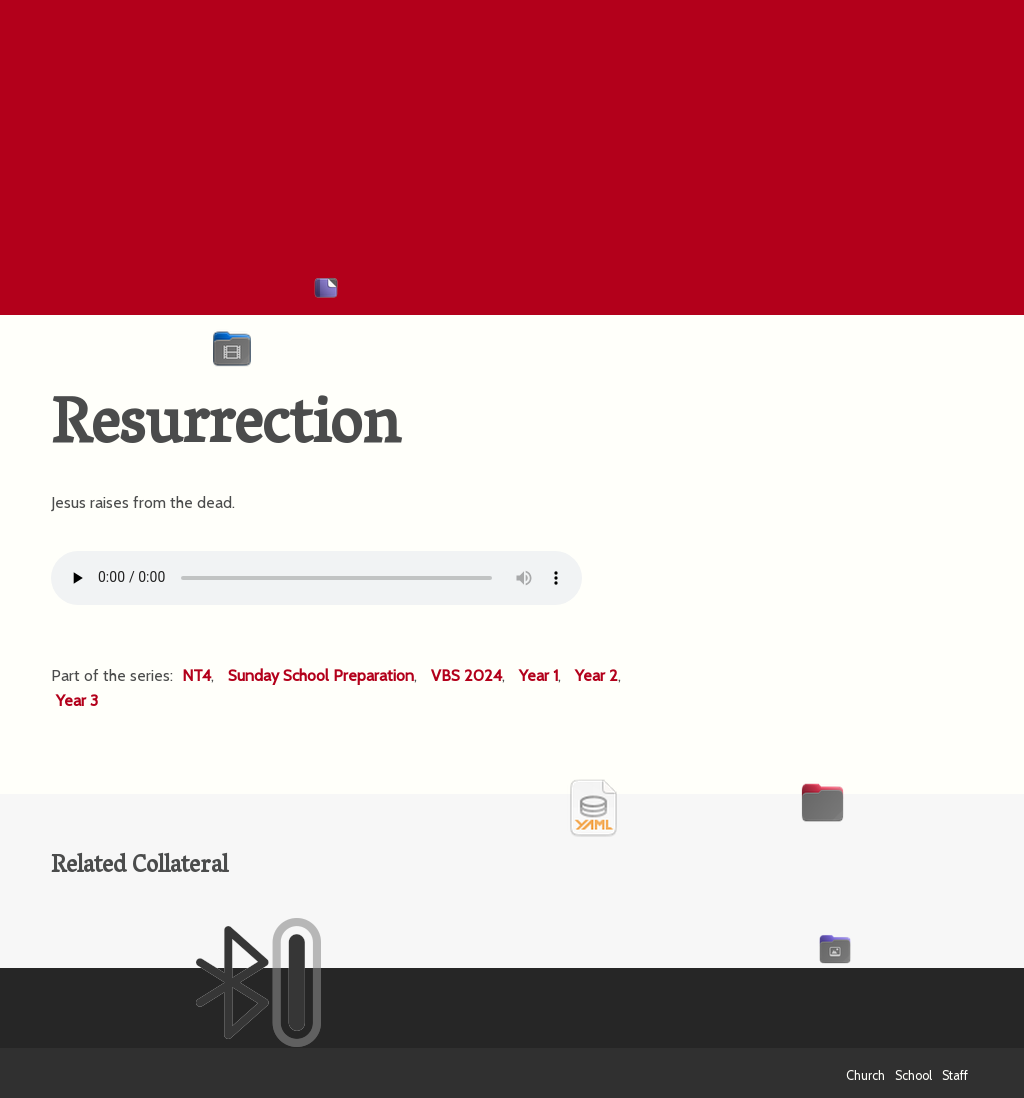  I want to click on open your pictures folder, so click(835, 949).